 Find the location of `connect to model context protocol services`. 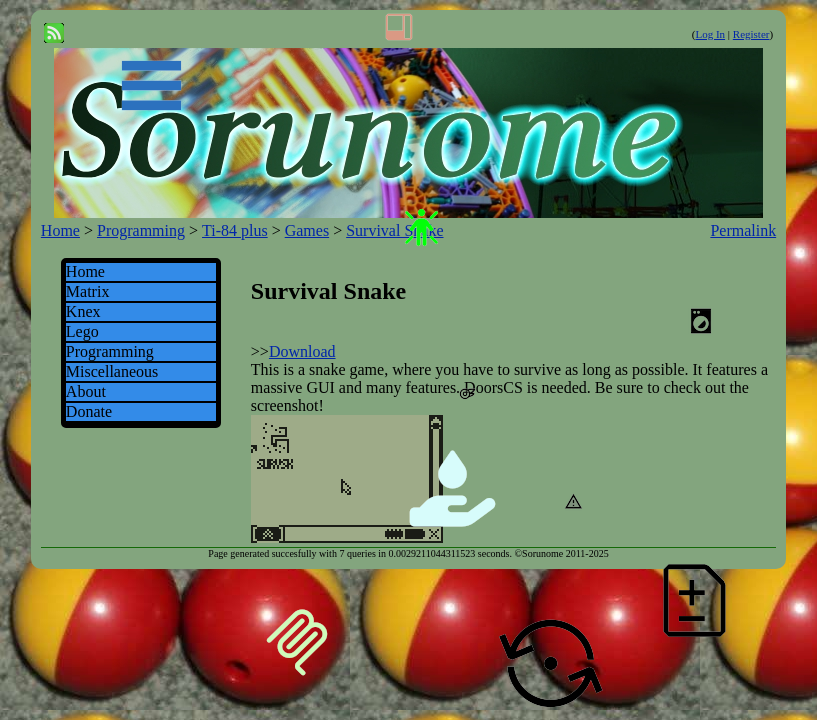

connect to model context protocol services is located at coordinates (297, 642).